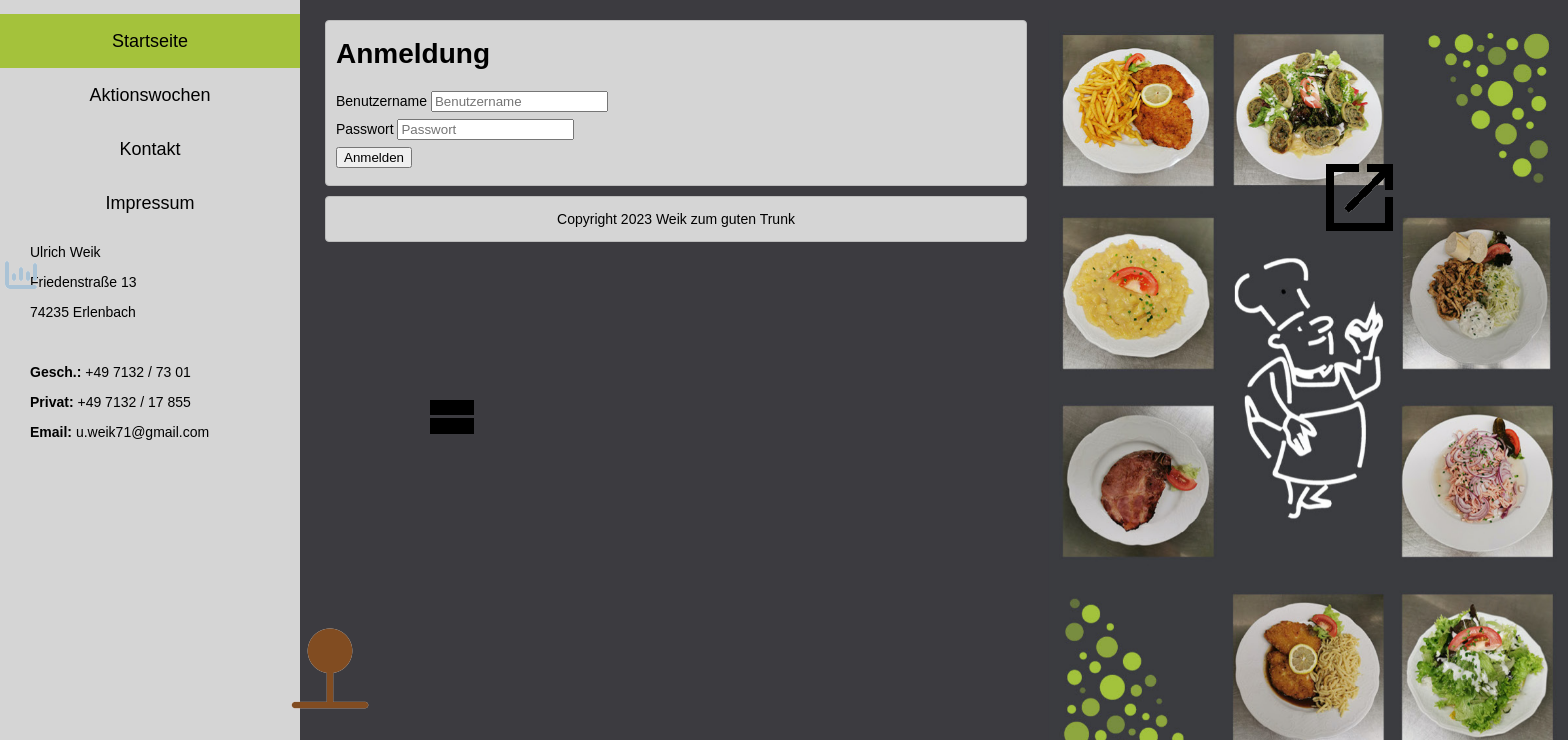  Describe the element at coordinates (1359, 197) in the screenshot. I see `open link in a new tab or window` at that location.